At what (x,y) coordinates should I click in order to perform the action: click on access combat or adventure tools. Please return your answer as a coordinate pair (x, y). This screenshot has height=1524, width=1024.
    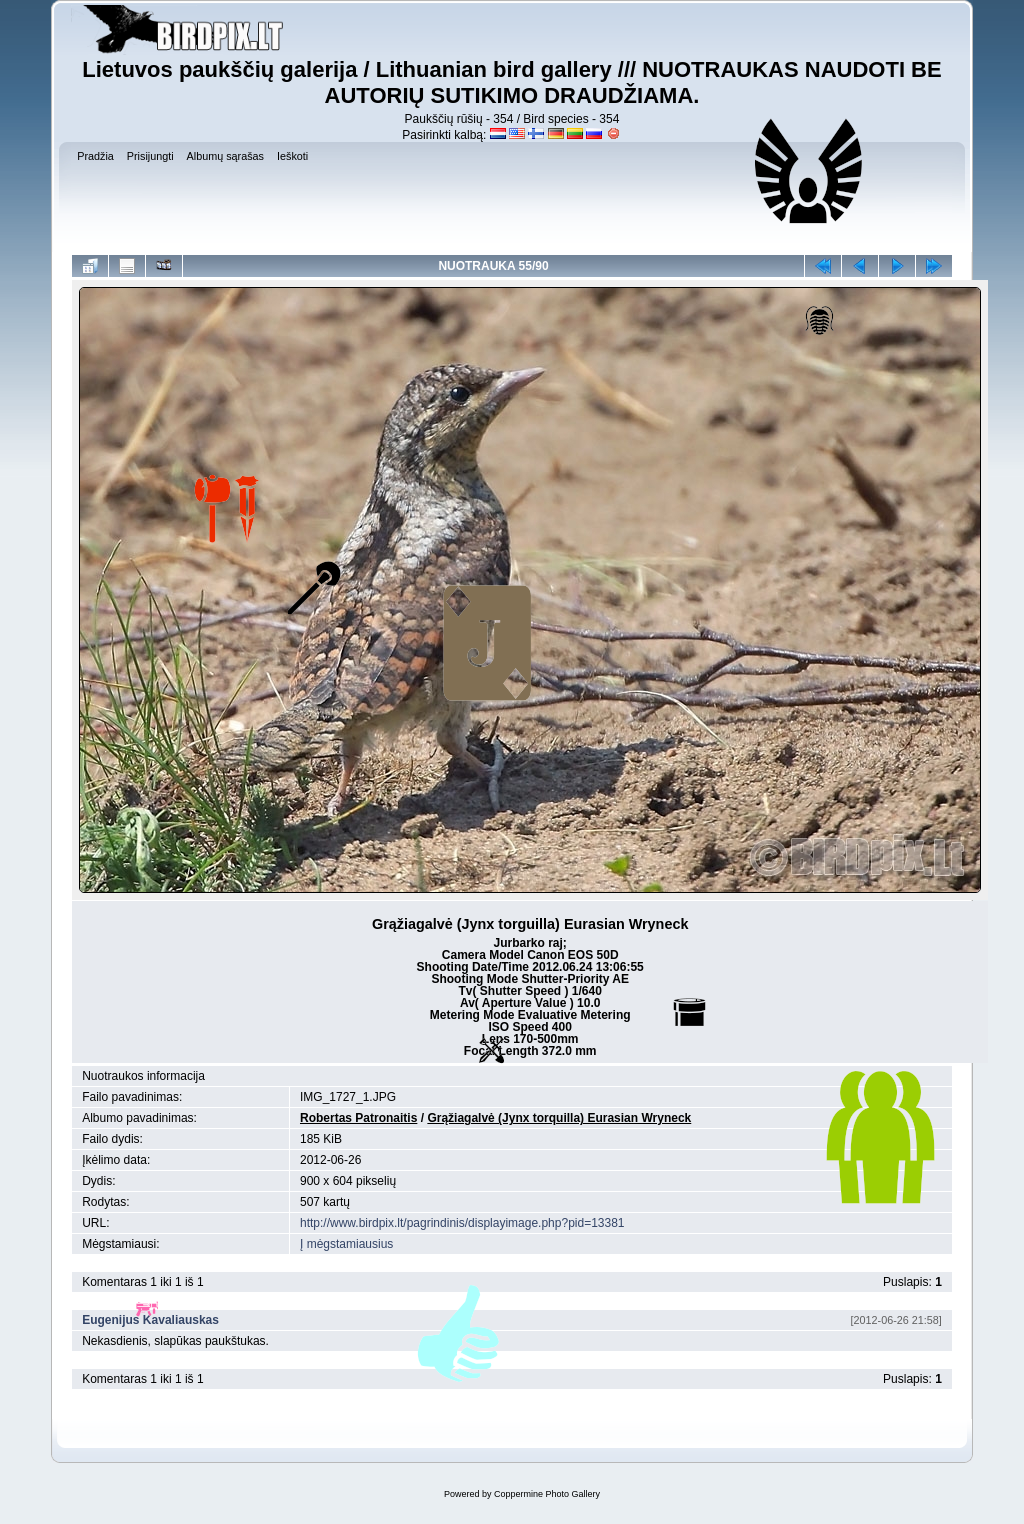
    Looking at the image, I should click on (491, 1050).